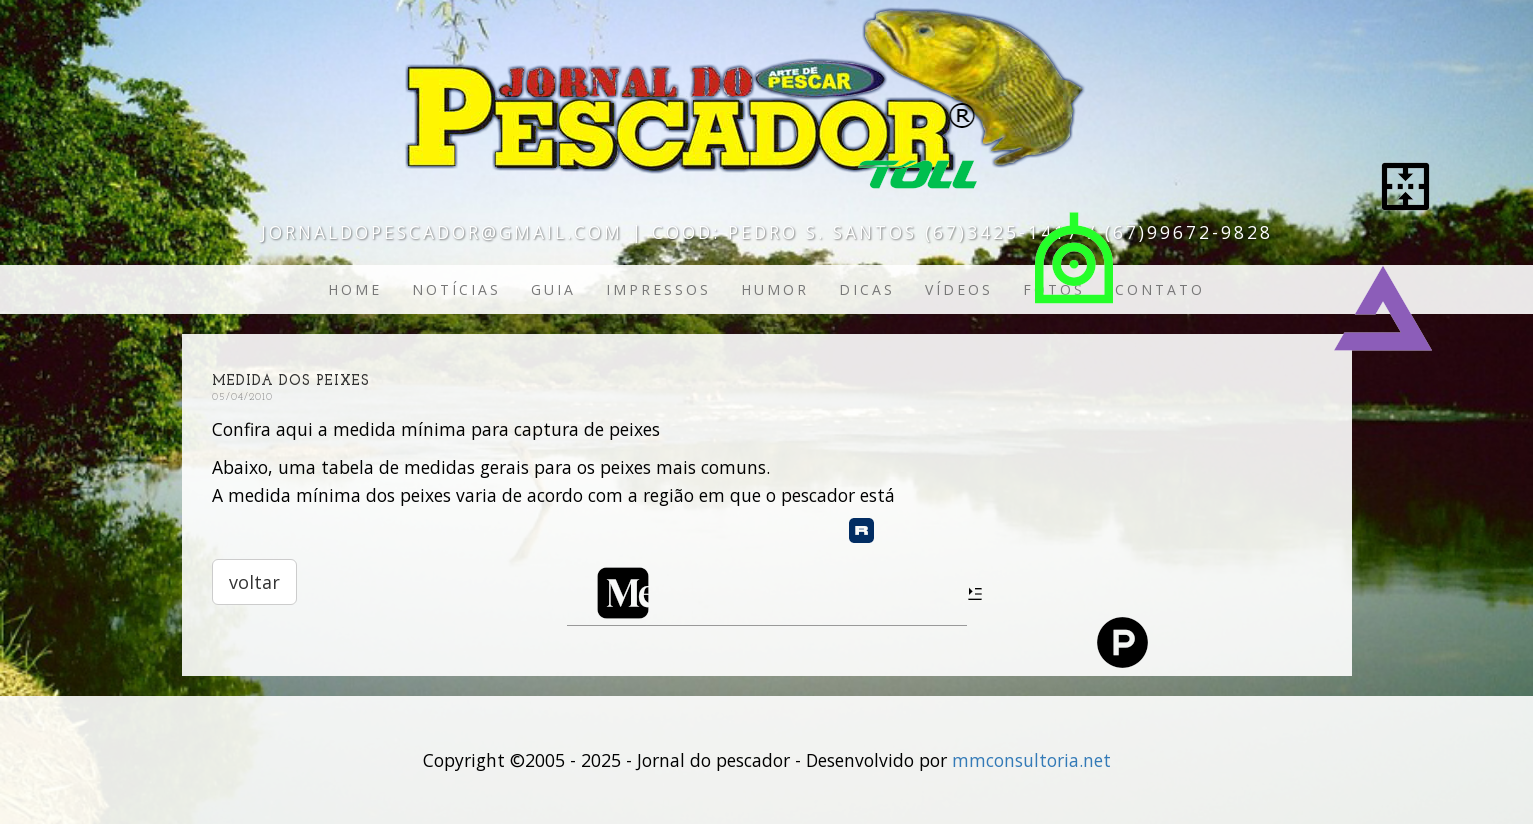 This screenshot has width=1533, height=824. I want to click on AtlasOS logo, so click(1383, 308).